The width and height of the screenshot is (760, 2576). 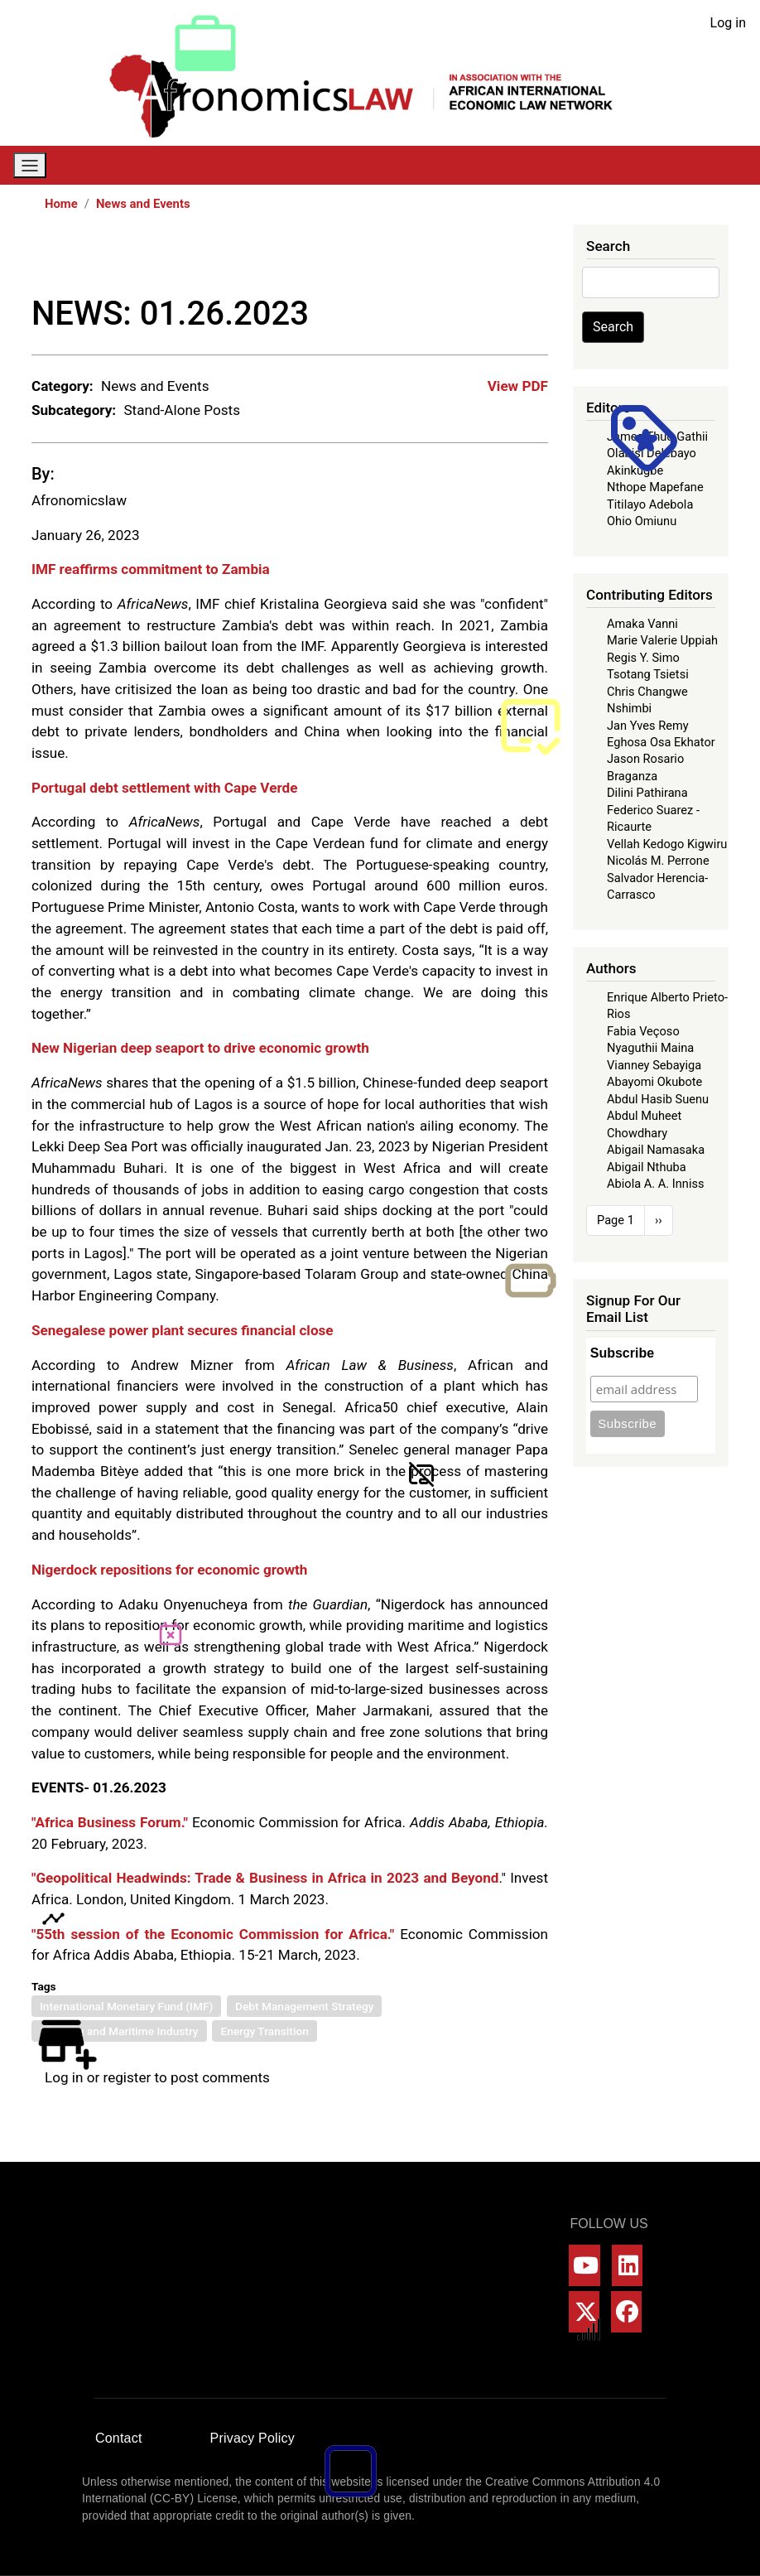 I want to click on indicates current battery level, so click(x=531, y=1281).